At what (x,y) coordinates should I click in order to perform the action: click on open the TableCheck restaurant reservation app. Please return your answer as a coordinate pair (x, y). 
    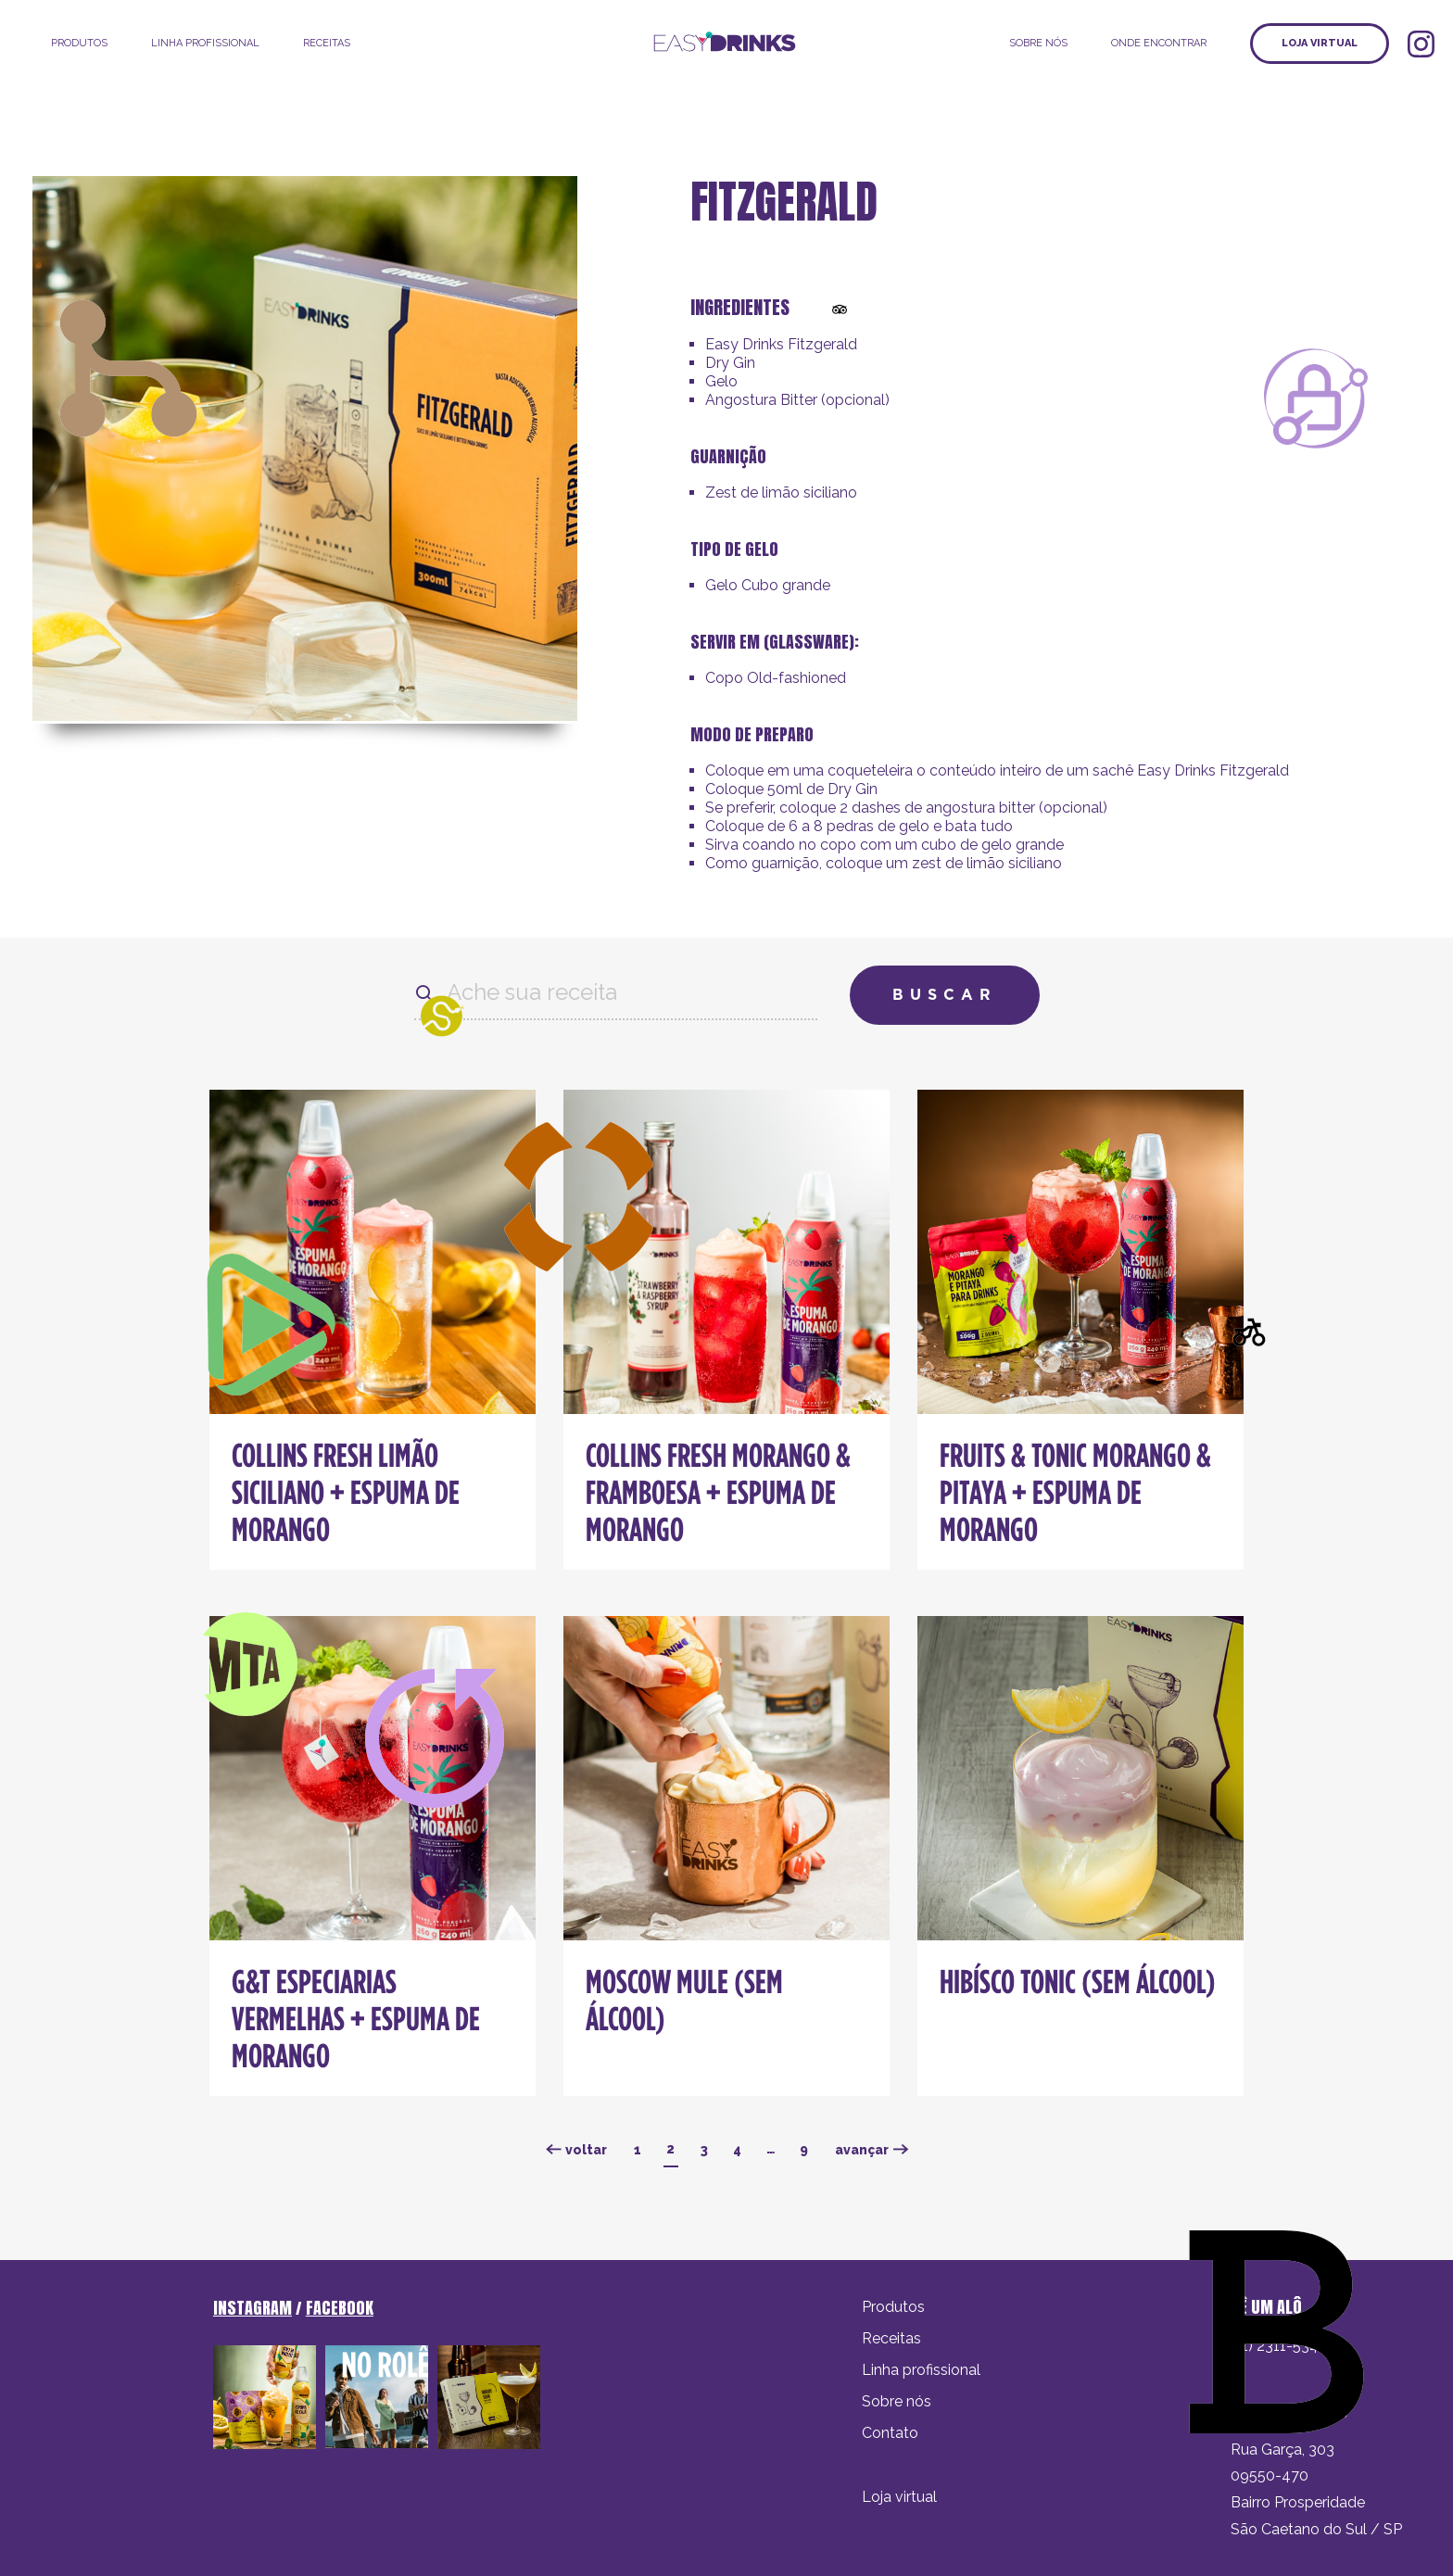
    Looking at the image, I should click on (578, 1196).